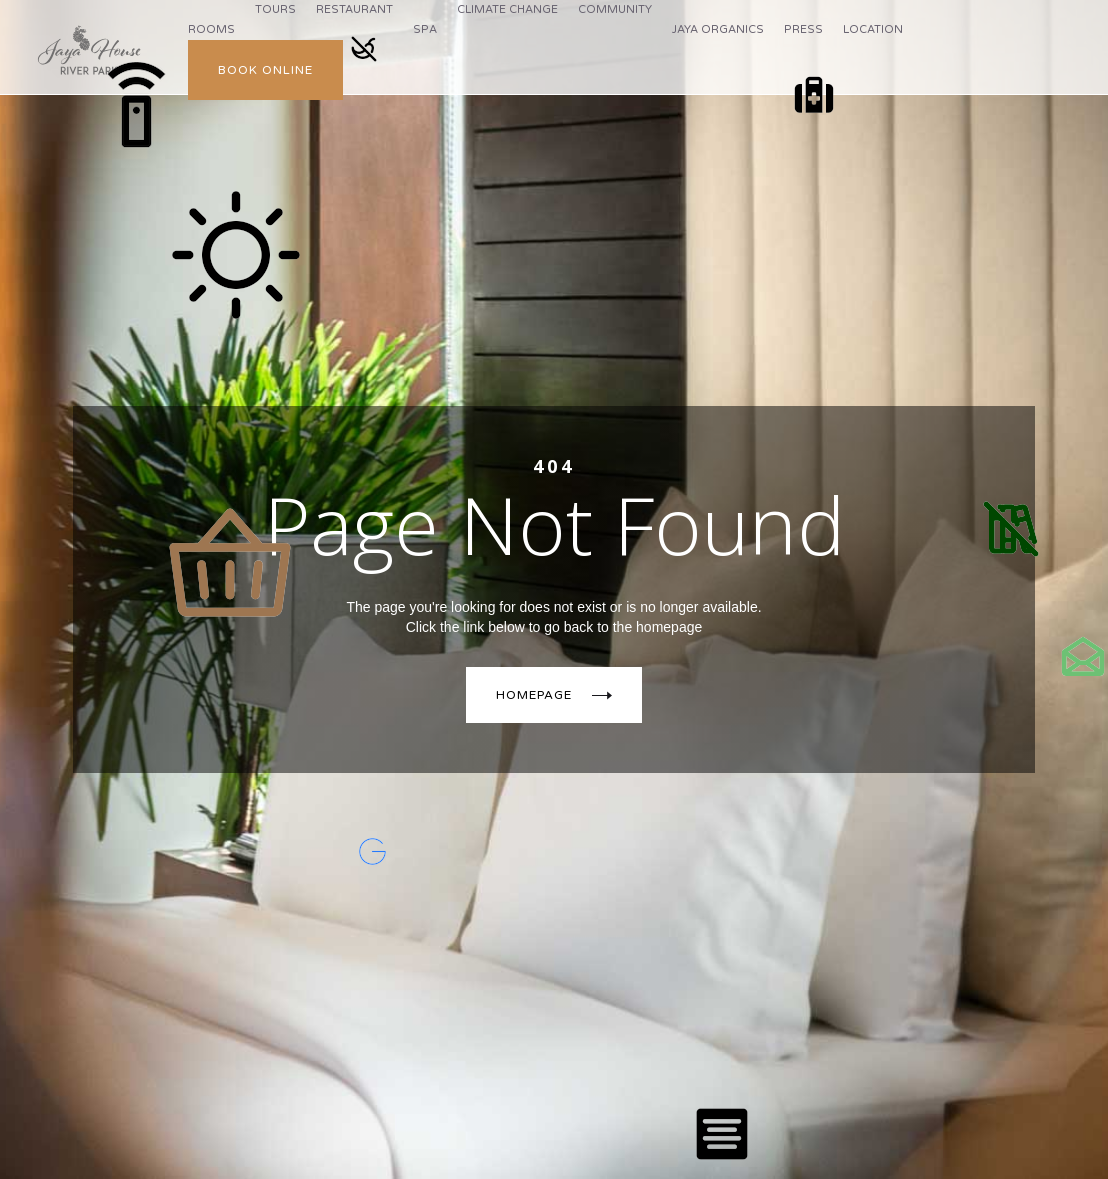 Image resolution: width=1108 pixels, height=1179 pixels. Describe the element at coordinates (230, 569) in the screenshot. I see `view shopping basket` at that location.